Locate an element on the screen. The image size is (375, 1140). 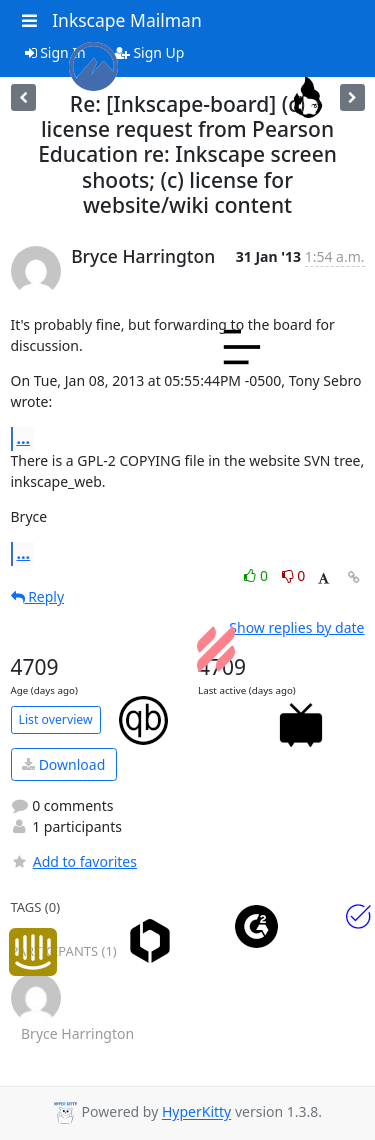
view horizontal bar chart data is located at coordinates (241, 347).